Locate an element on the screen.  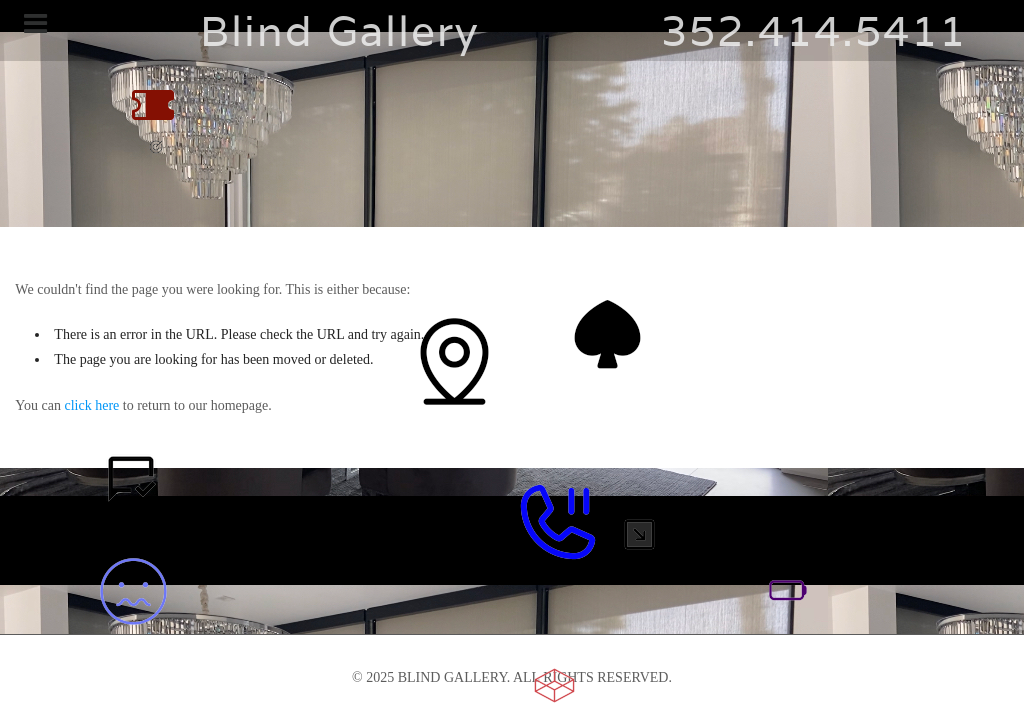
view your tickets or passes is located at coordinates (153, 105).